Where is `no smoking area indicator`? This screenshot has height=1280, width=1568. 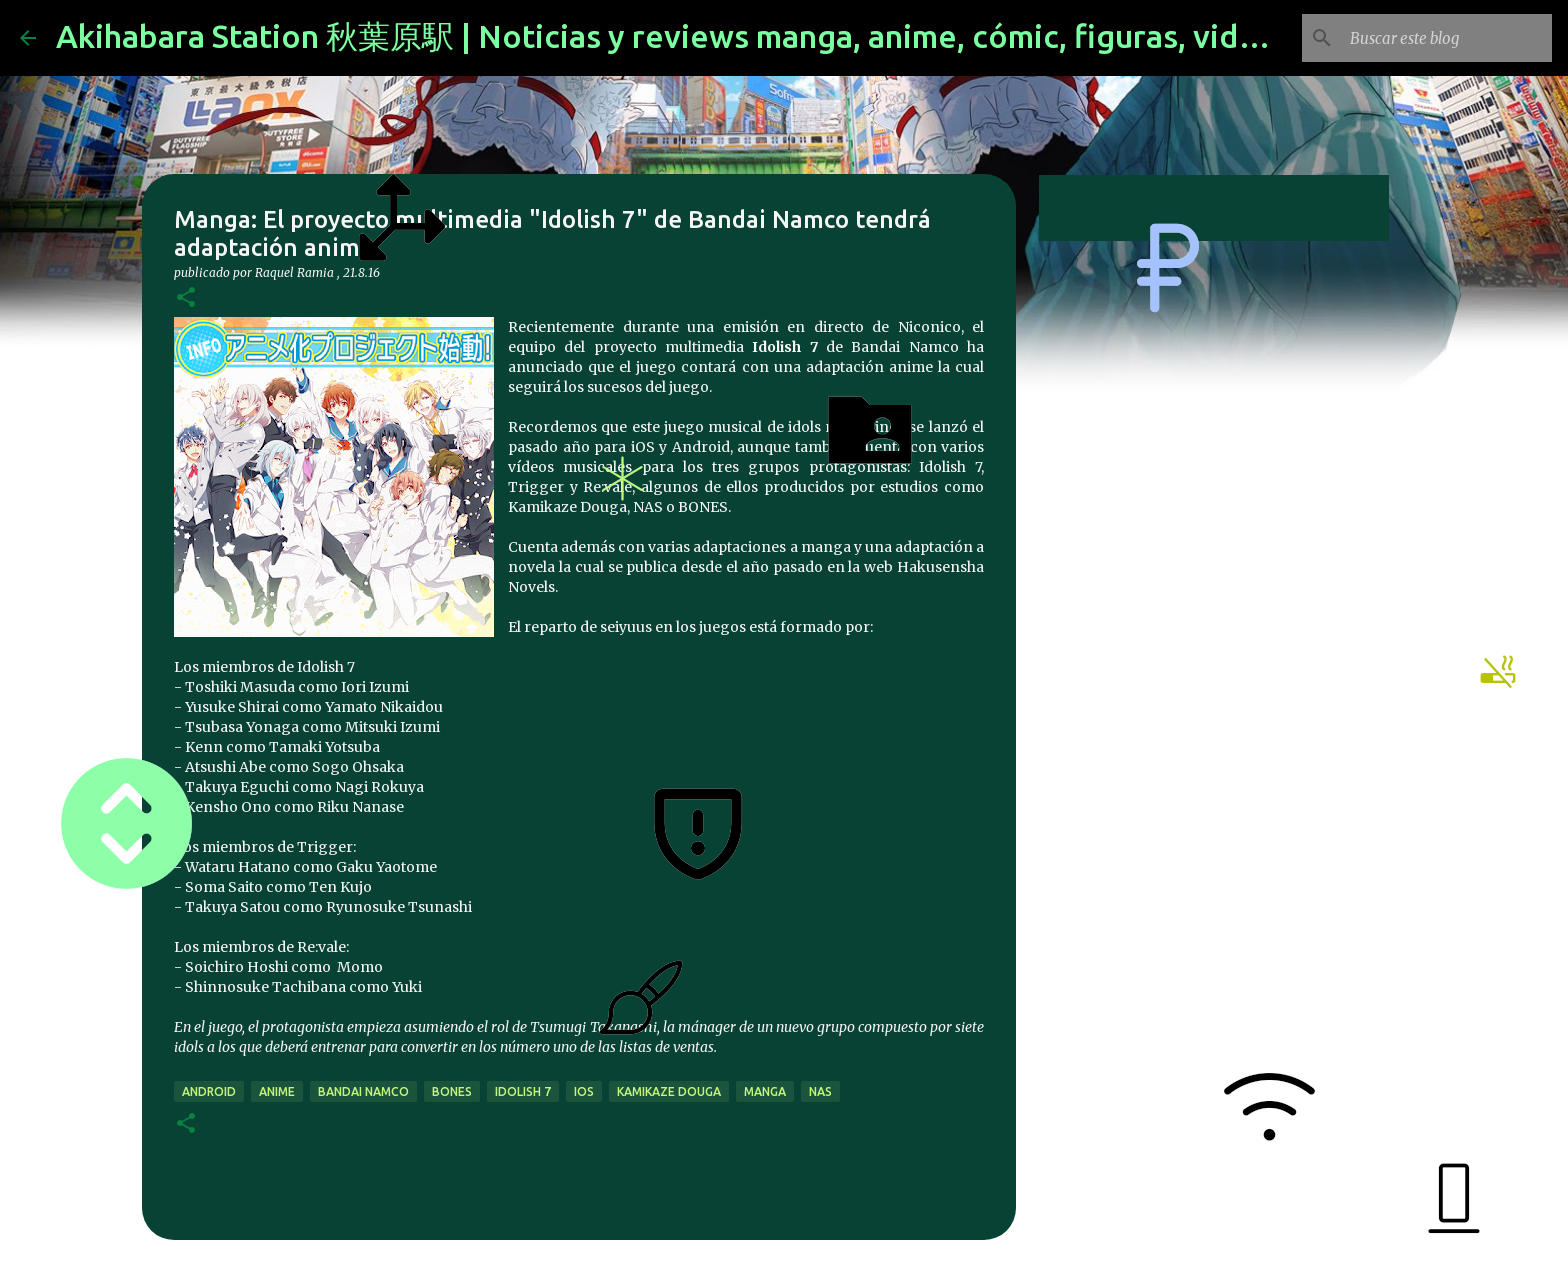 no smoking area indicator is located at coordinates (1498, 673).